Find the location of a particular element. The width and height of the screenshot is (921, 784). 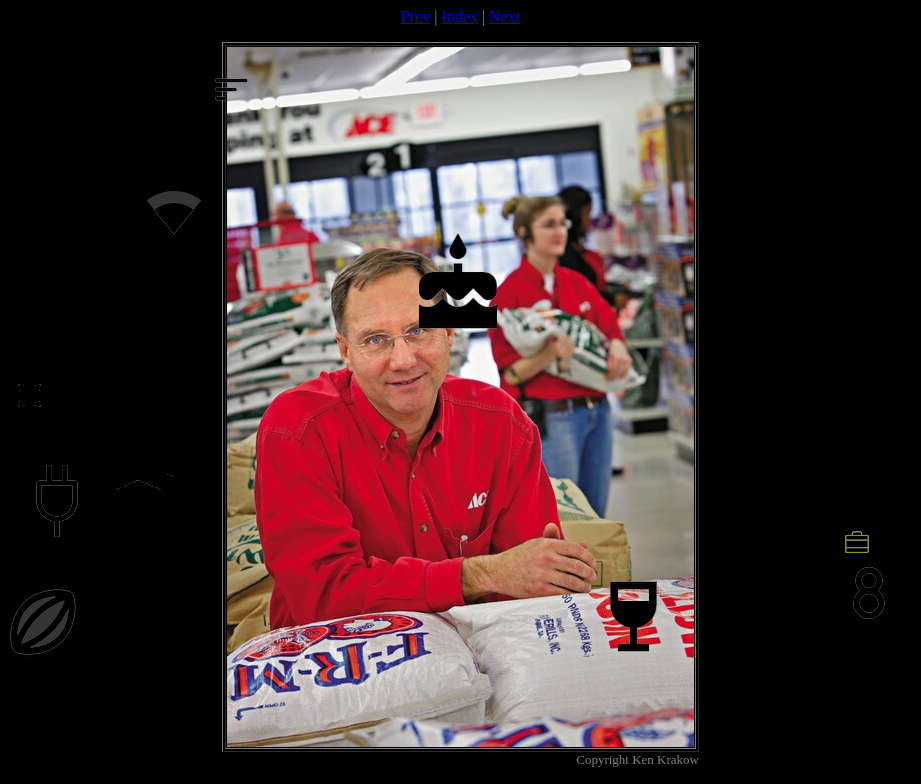

access work or business documents is located at coordinates (857, 543).